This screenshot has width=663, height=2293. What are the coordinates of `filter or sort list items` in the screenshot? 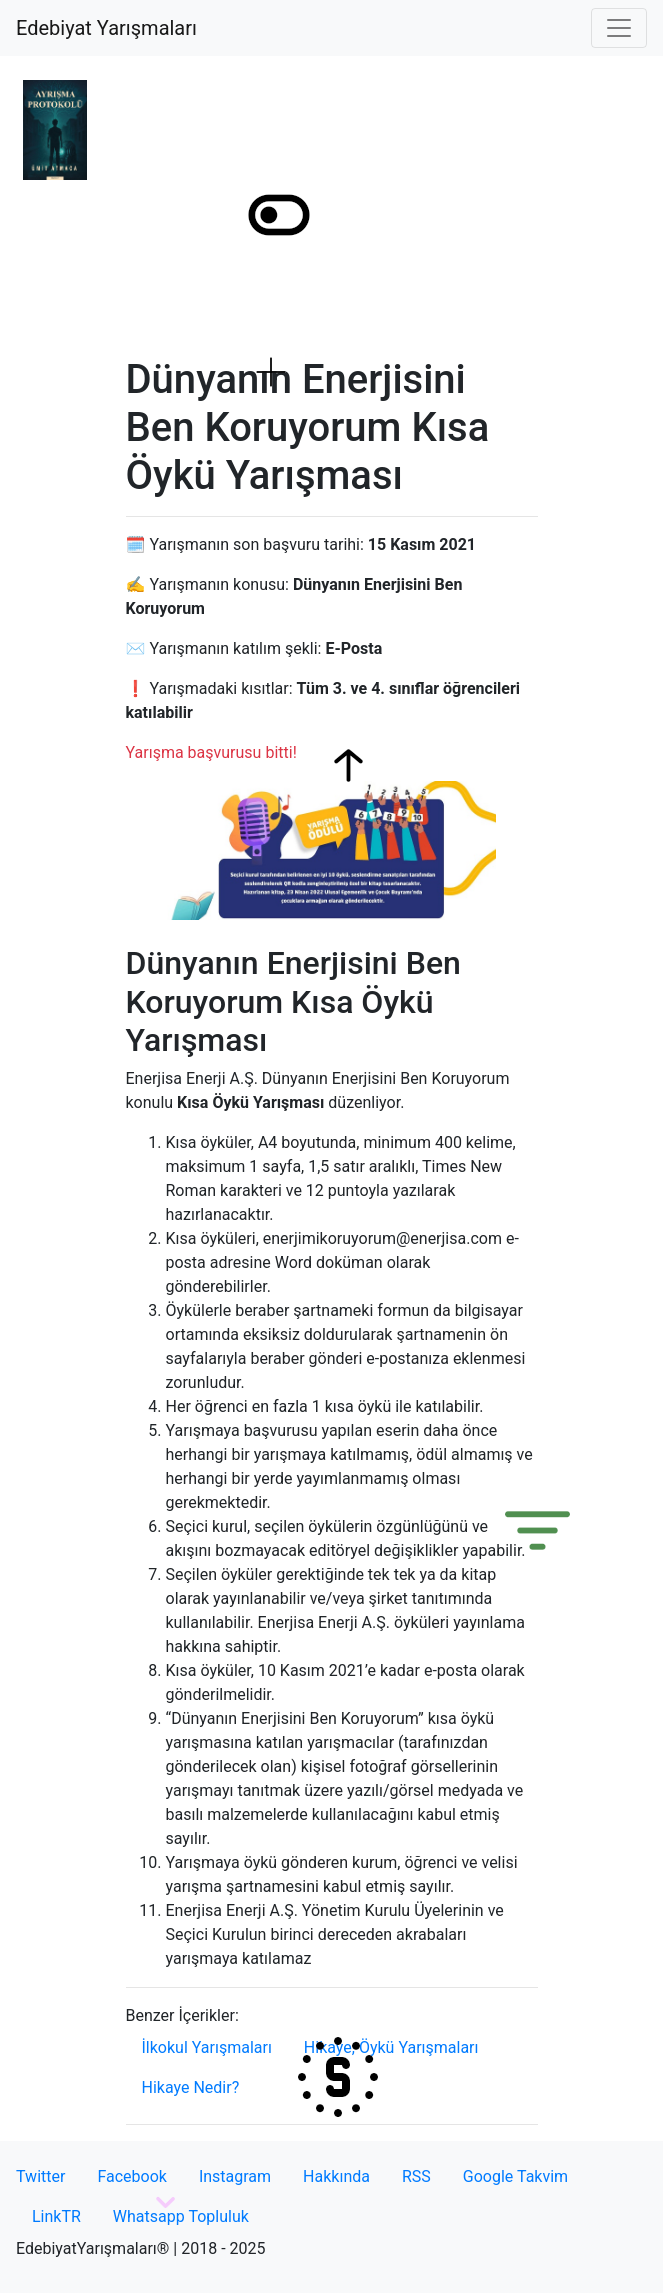 It's located at (537, 1531).